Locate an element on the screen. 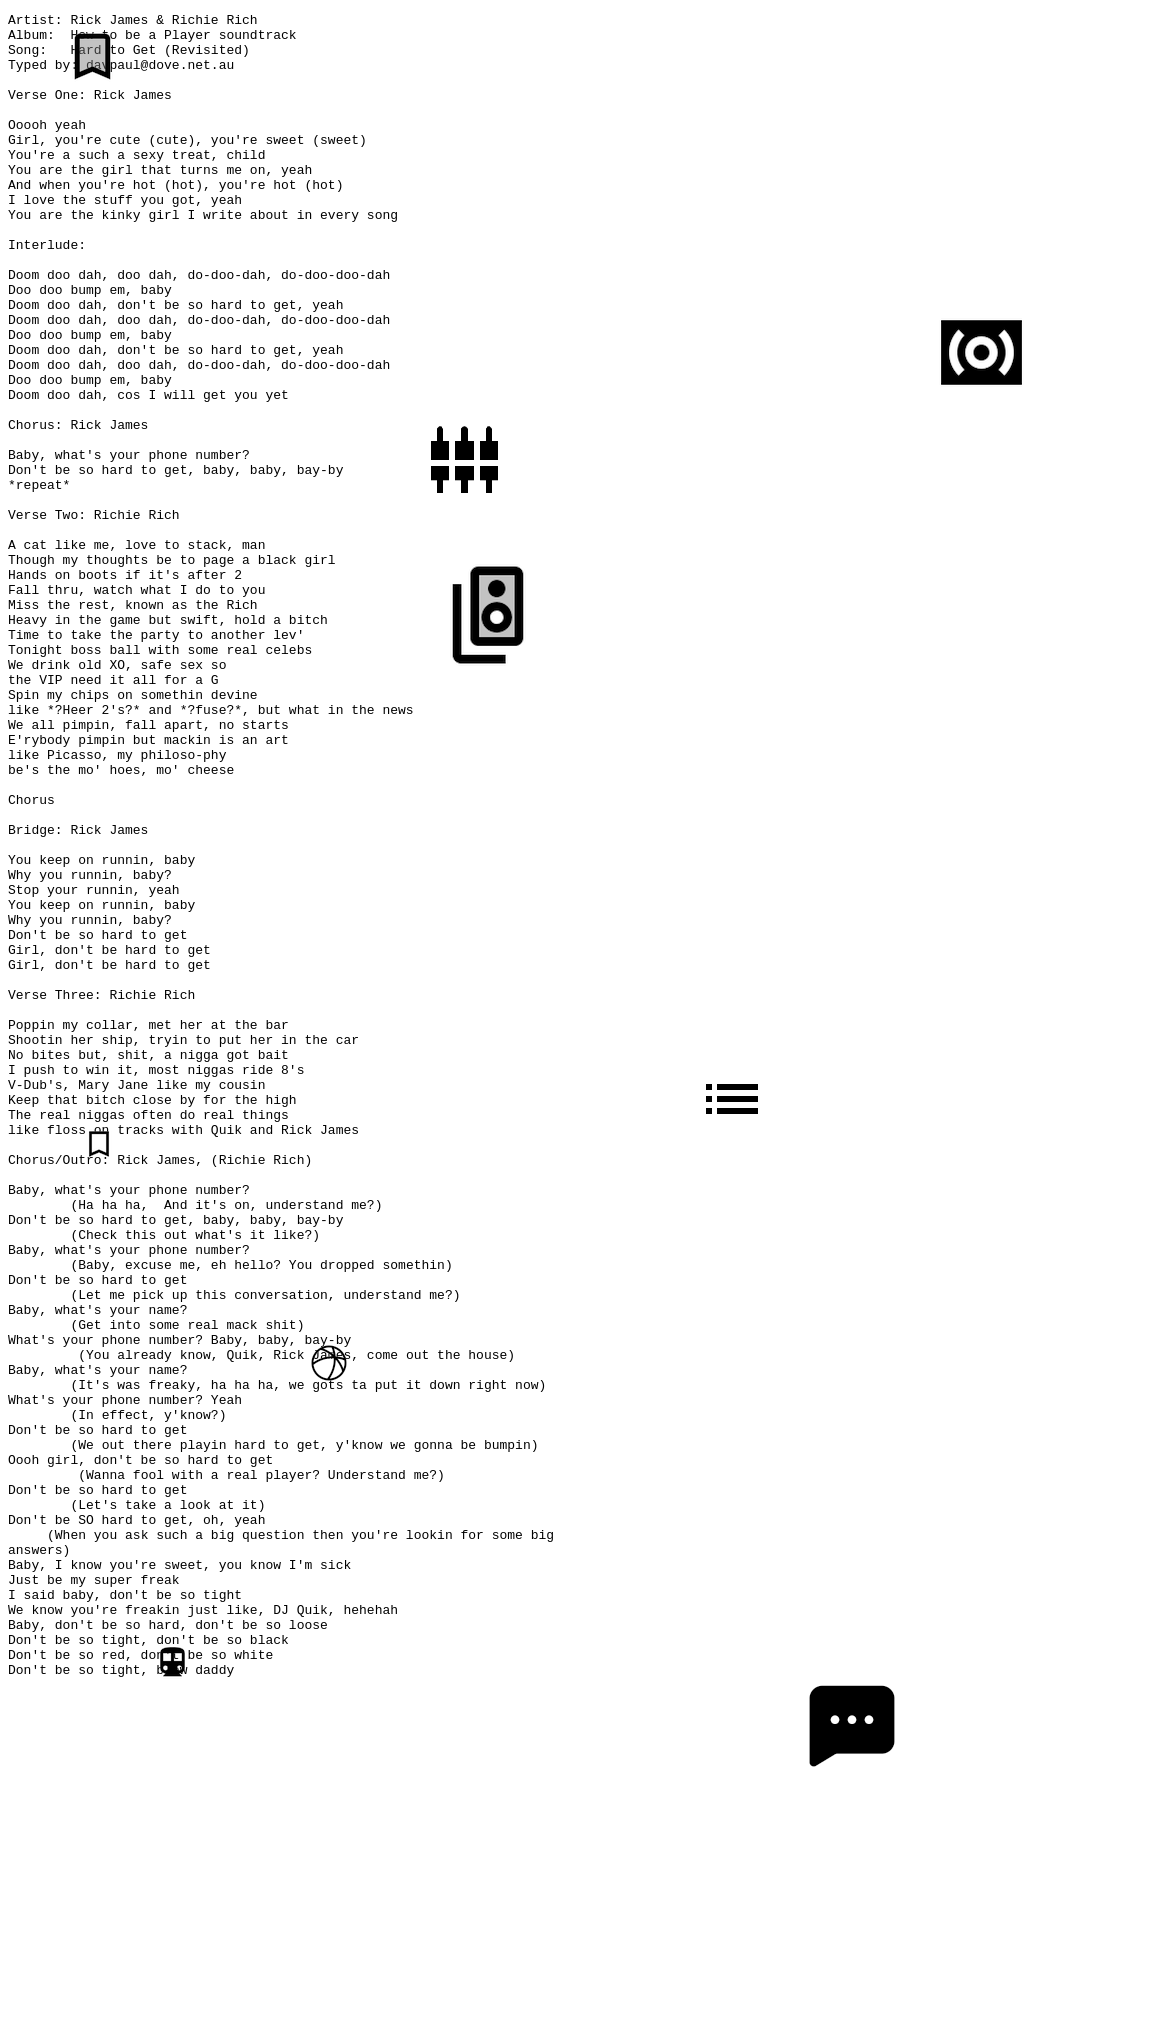 This screenshot has height=2024, width=1158. view items in list format is located at coordinates (732, 1099).